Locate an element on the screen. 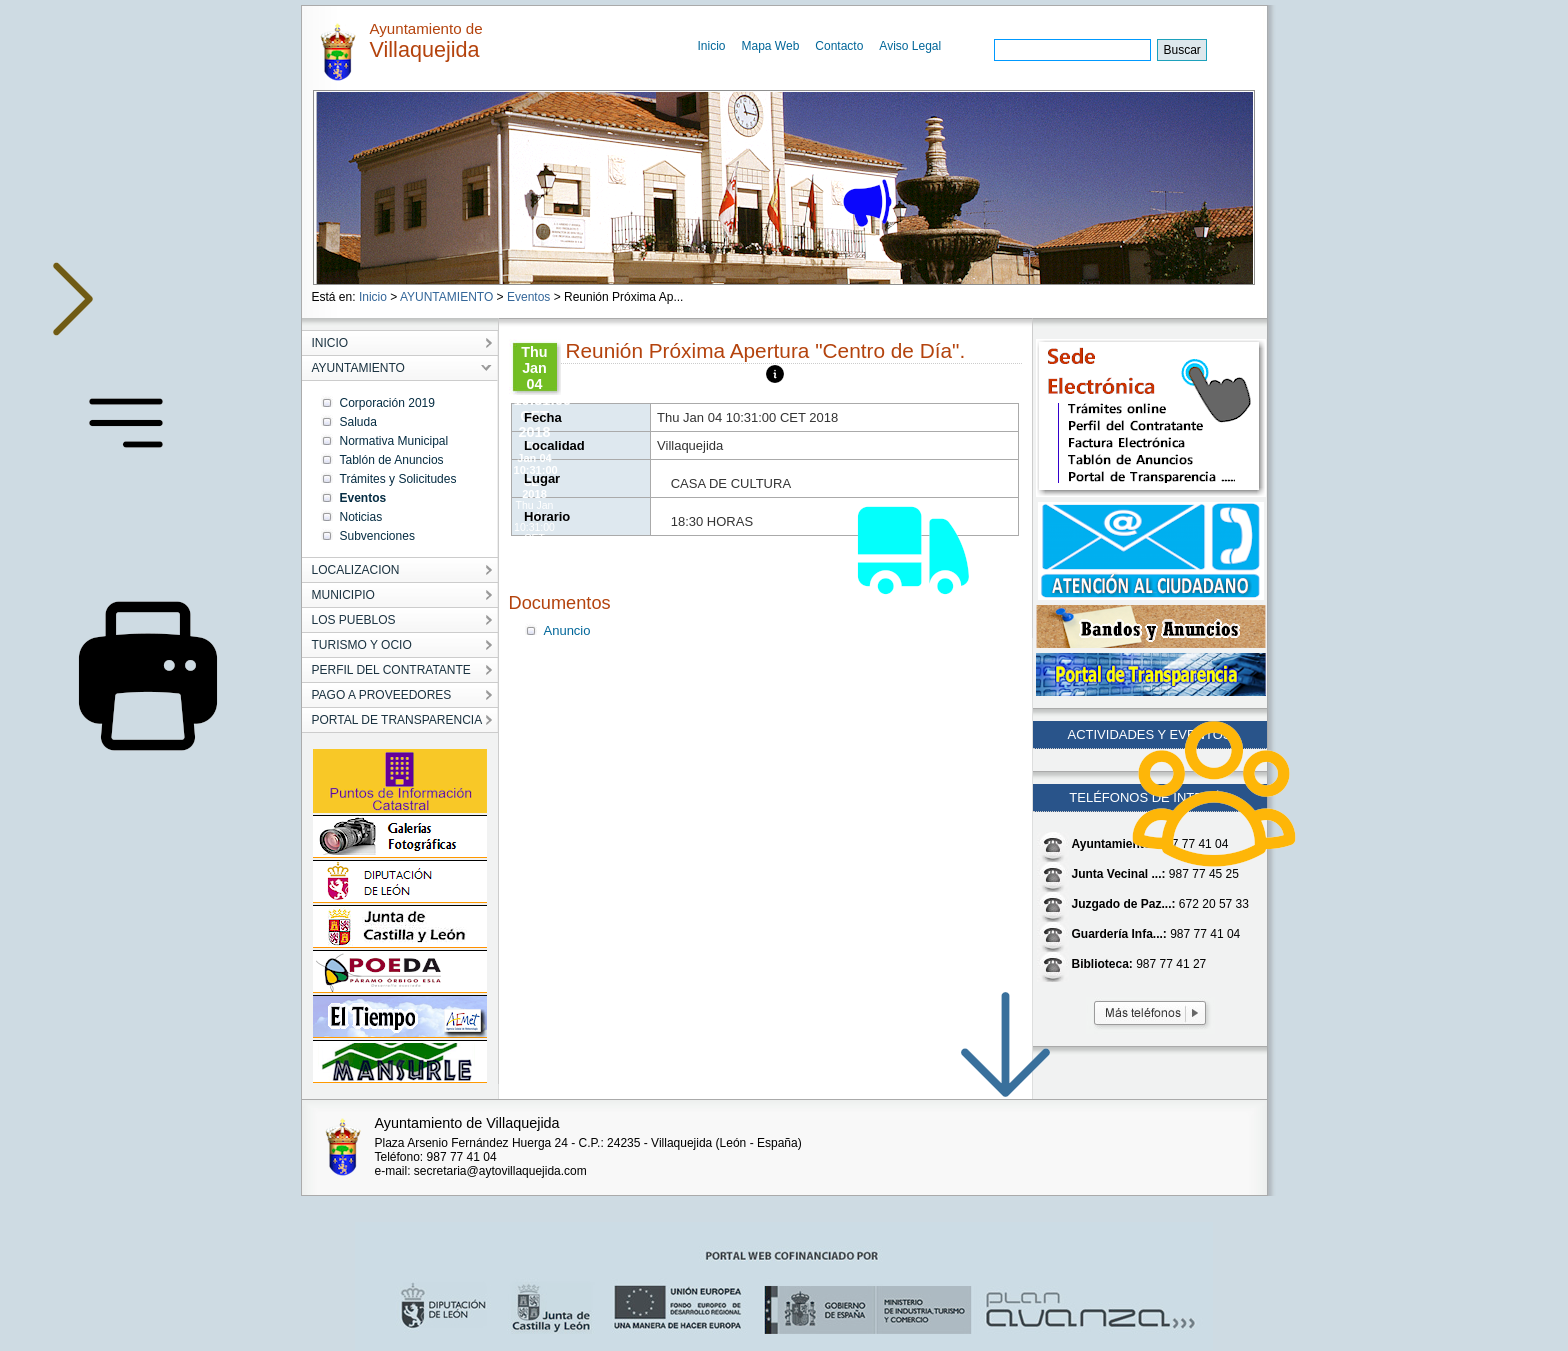 The height and width of the screenshot is (1351, 1568). track your delivery status is located at coordinates (913, 546).